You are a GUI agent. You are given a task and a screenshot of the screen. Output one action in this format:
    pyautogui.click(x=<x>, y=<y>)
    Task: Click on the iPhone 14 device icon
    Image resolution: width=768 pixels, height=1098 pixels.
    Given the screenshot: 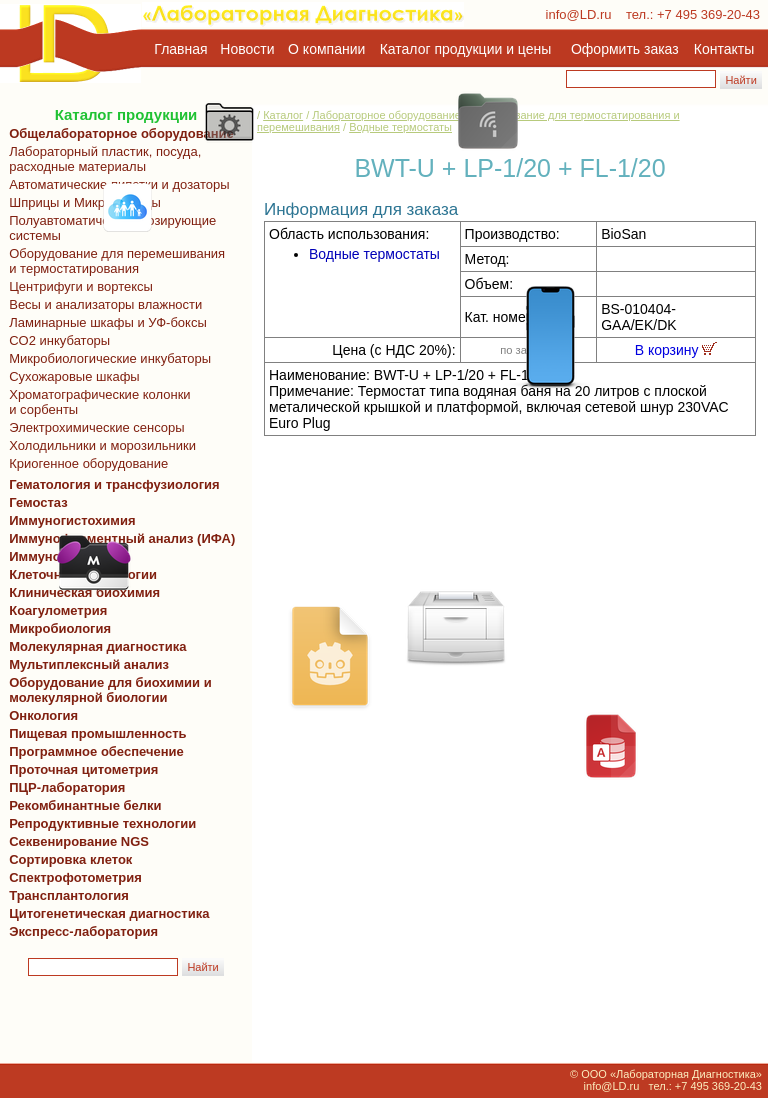 What is the action you would take?
    pyautogui.click(x=550, y=337)
    